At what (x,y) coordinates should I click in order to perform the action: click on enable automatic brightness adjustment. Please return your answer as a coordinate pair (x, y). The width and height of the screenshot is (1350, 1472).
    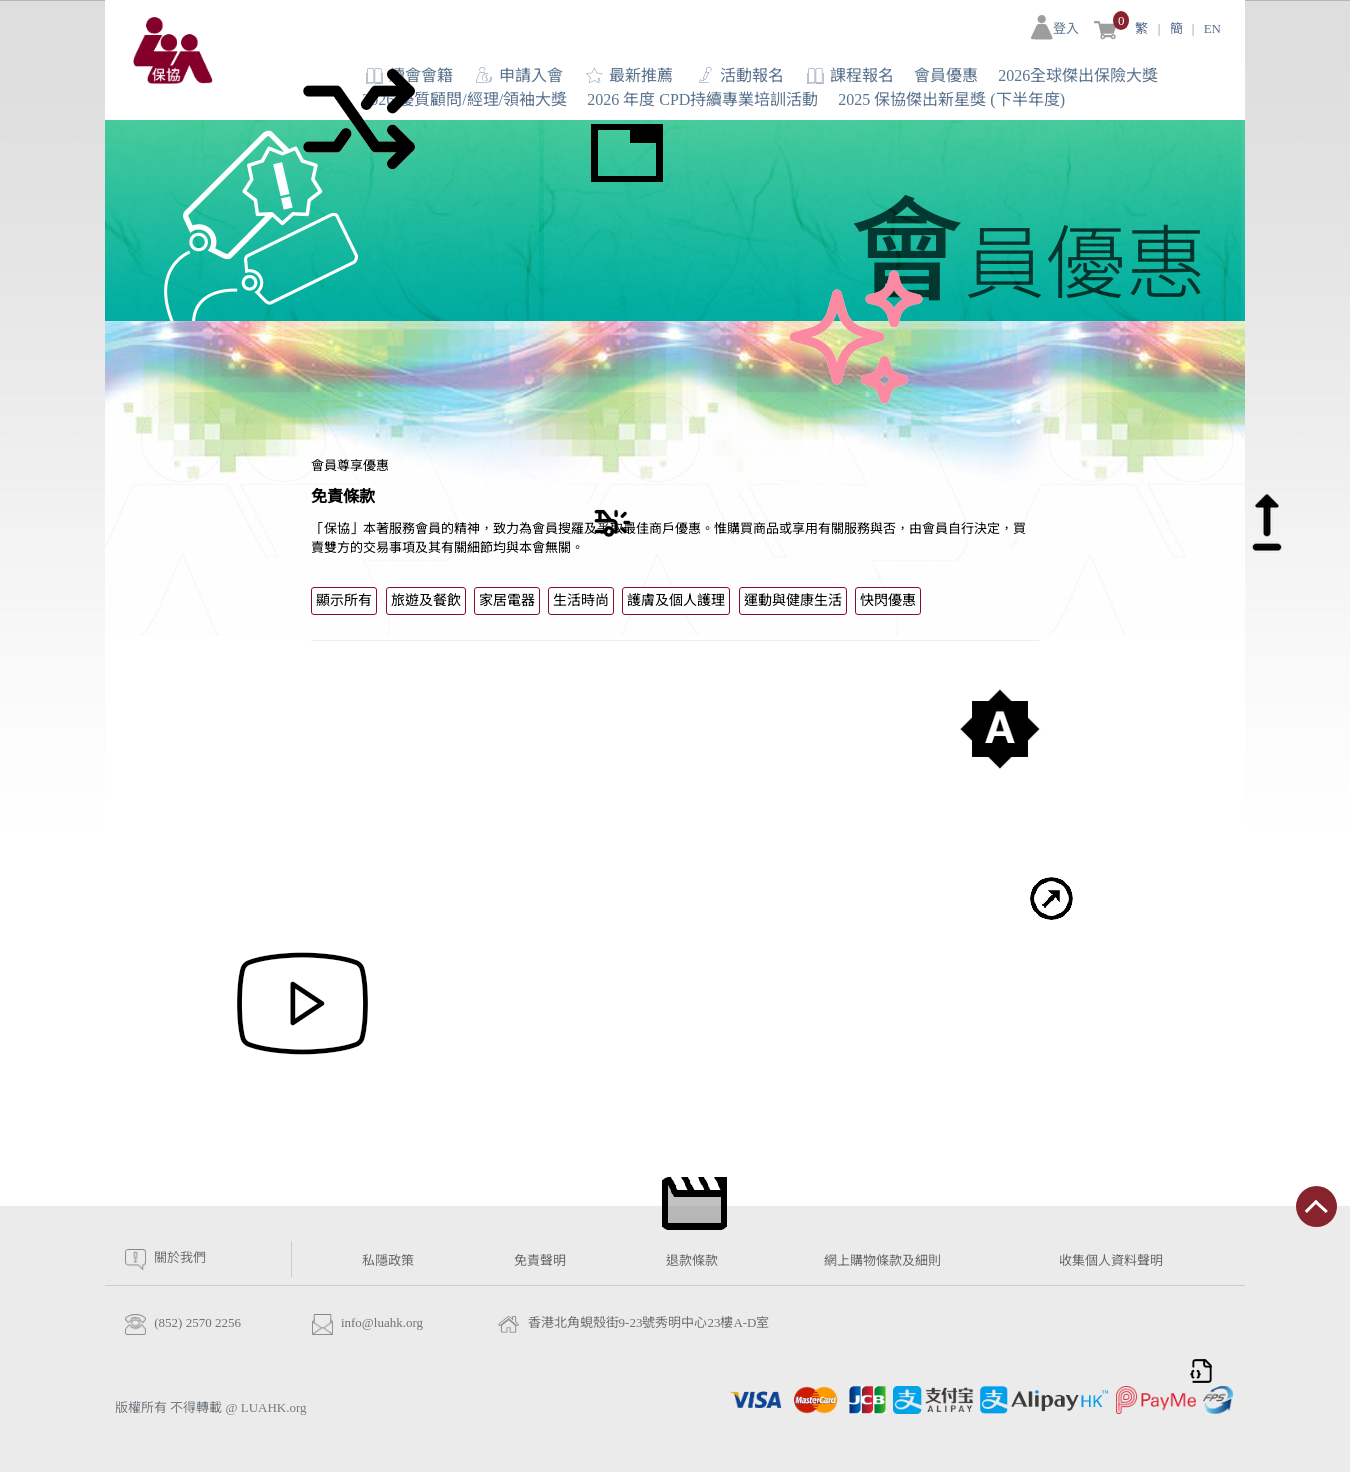
    Looking at the image, I should click on (1000, 729).